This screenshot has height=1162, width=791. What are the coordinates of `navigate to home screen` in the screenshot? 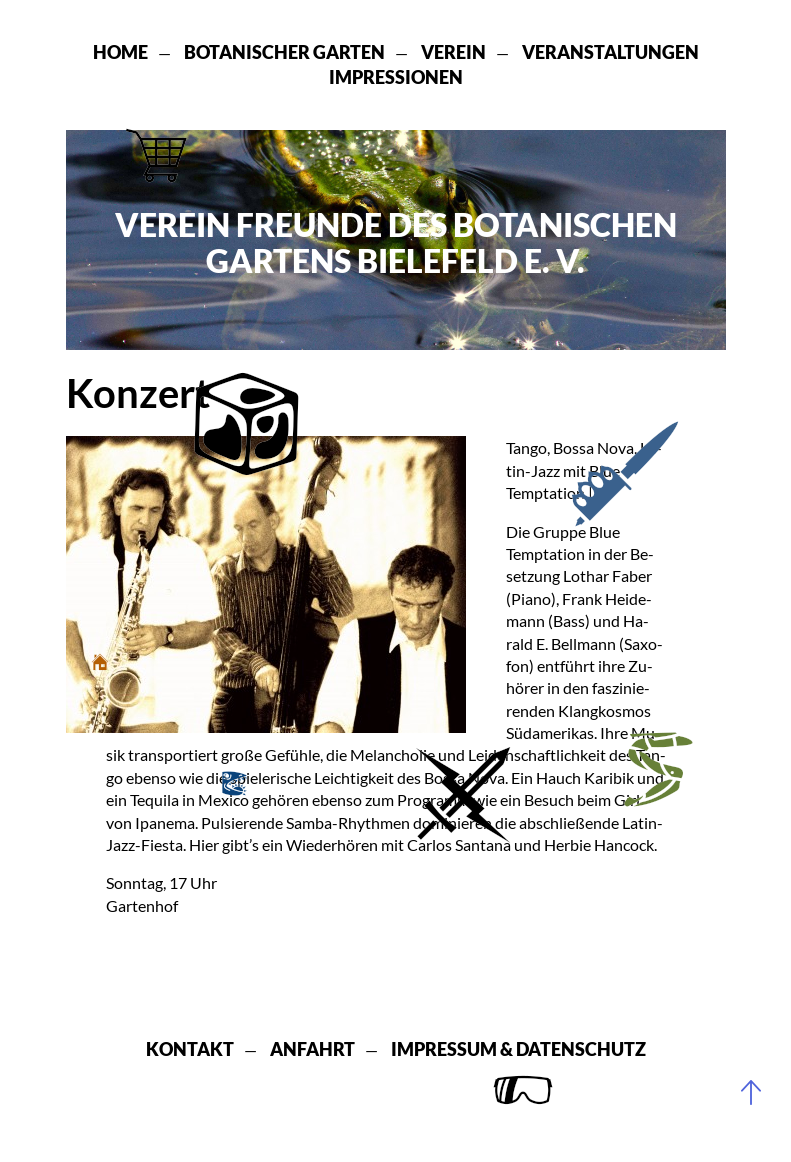 It's located at (100, 662).